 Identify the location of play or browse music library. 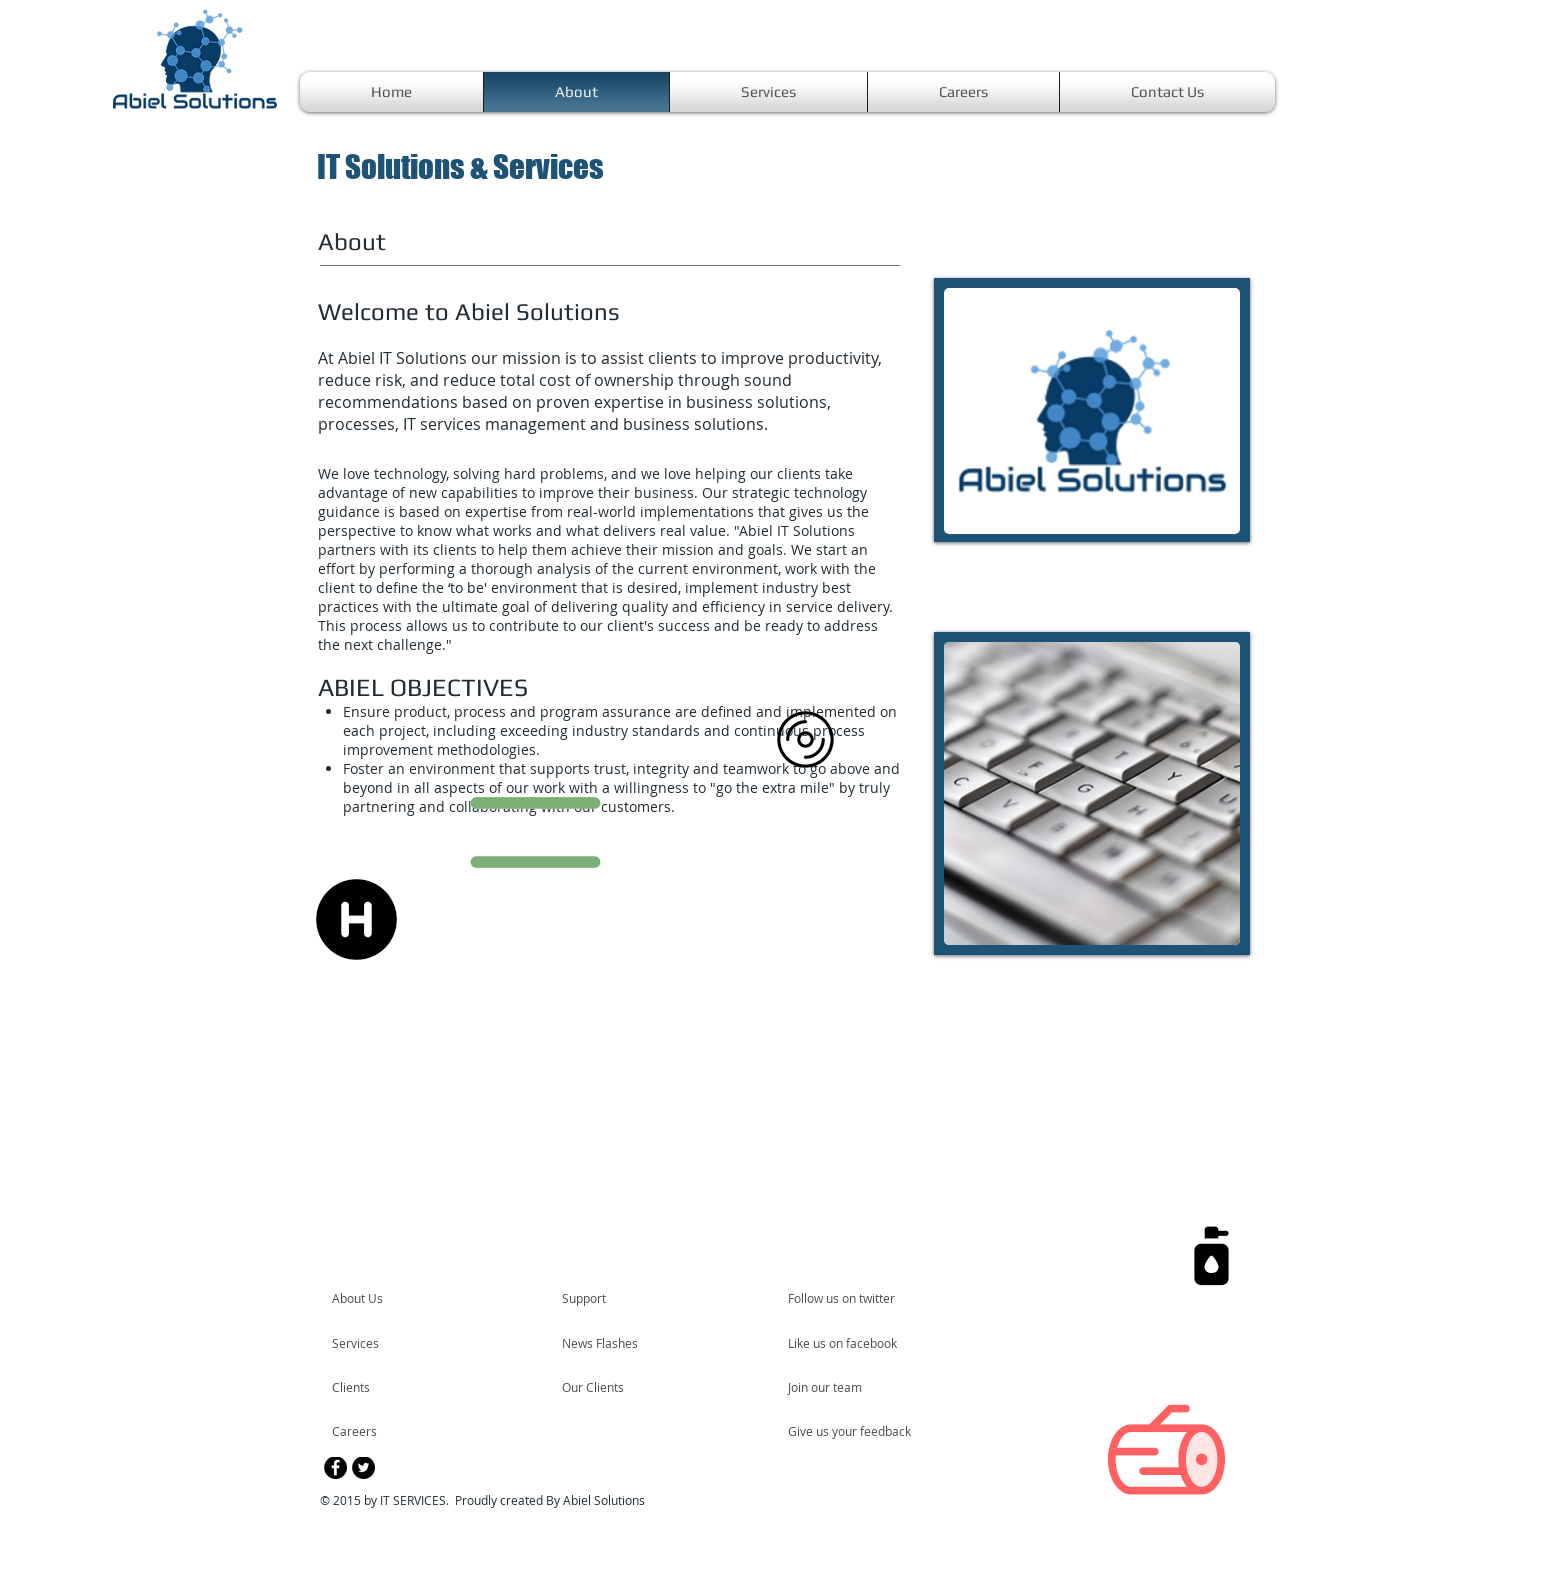
(805, 739).